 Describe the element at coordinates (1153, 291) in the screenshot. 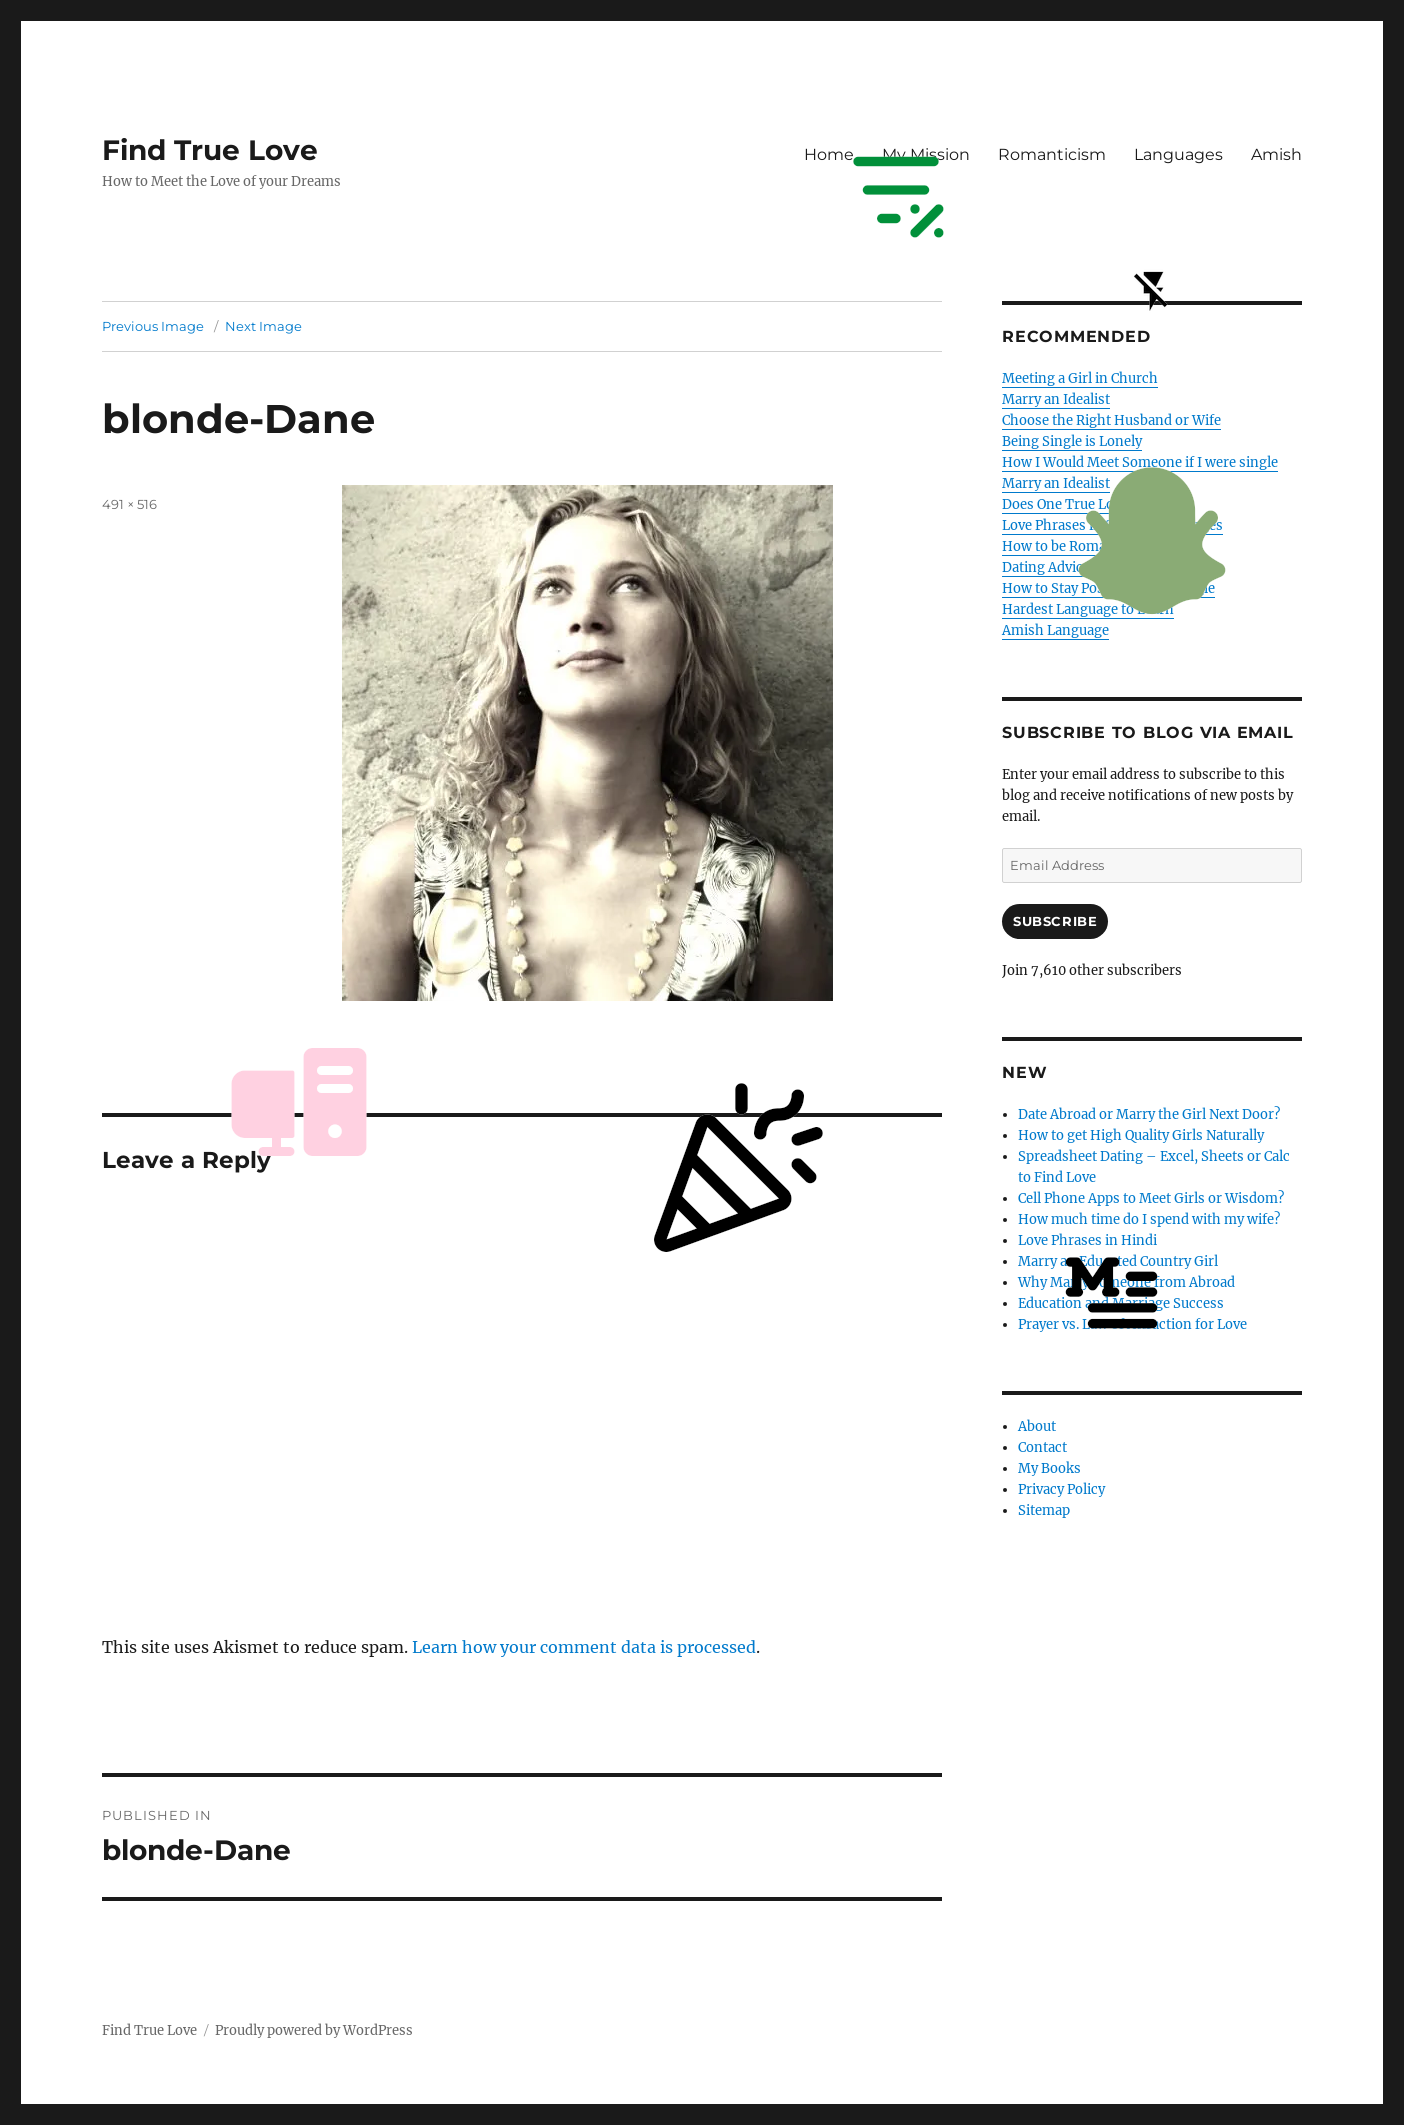

I see `disable camera flash` at that location.